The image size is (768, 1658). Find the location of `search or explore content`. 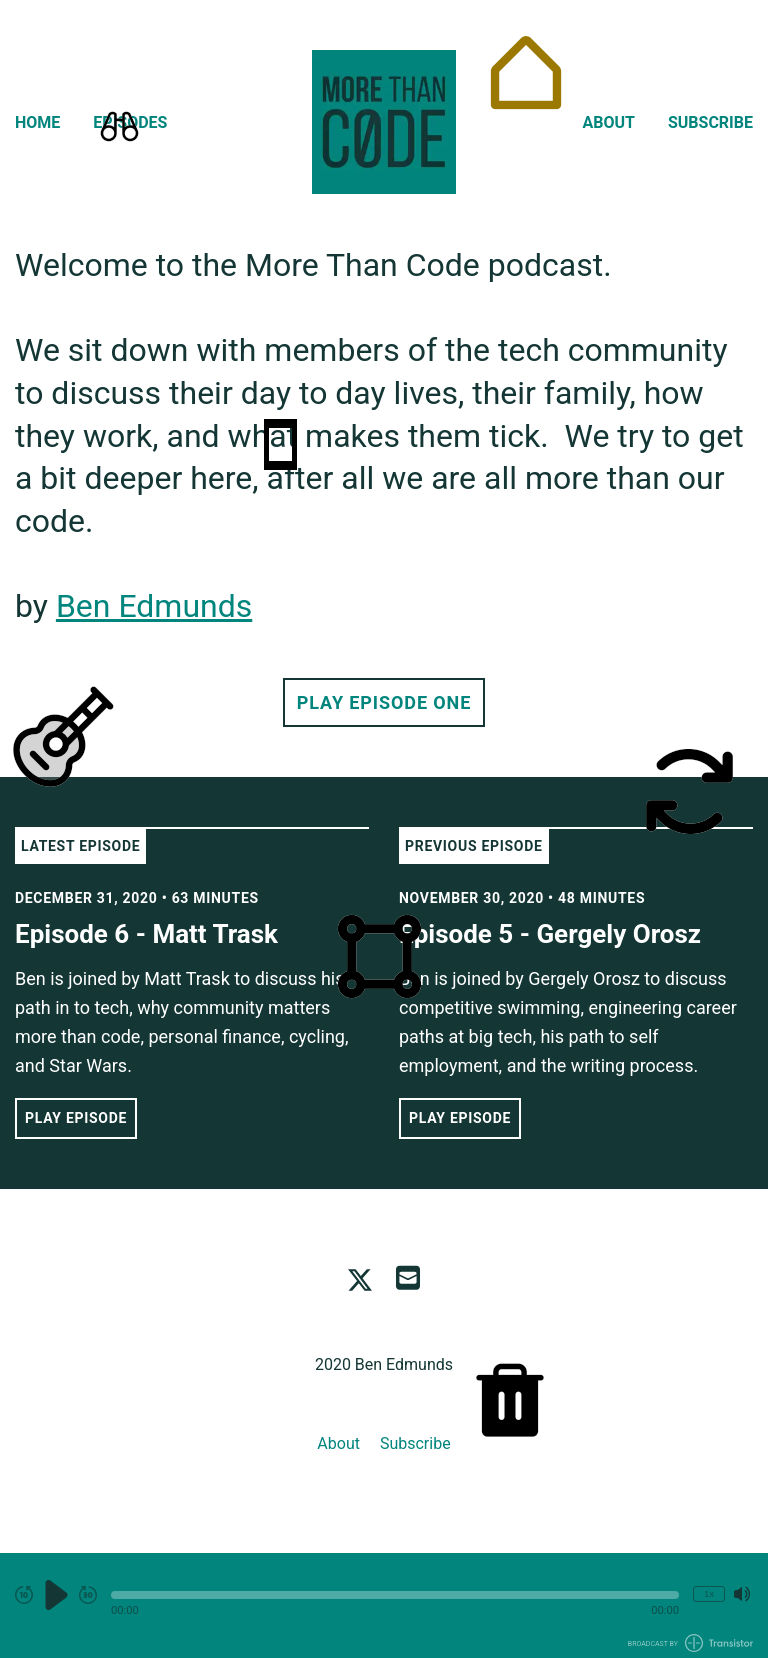

search or explore content is located at coordinates (119, 126).